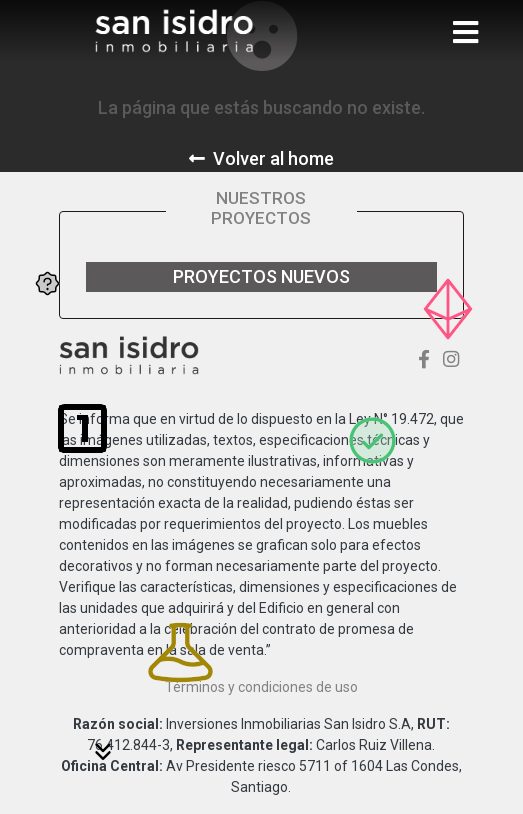 This screenshot has width=523, height=814. I want to click on scroll down or view more content, so click(103, 751).